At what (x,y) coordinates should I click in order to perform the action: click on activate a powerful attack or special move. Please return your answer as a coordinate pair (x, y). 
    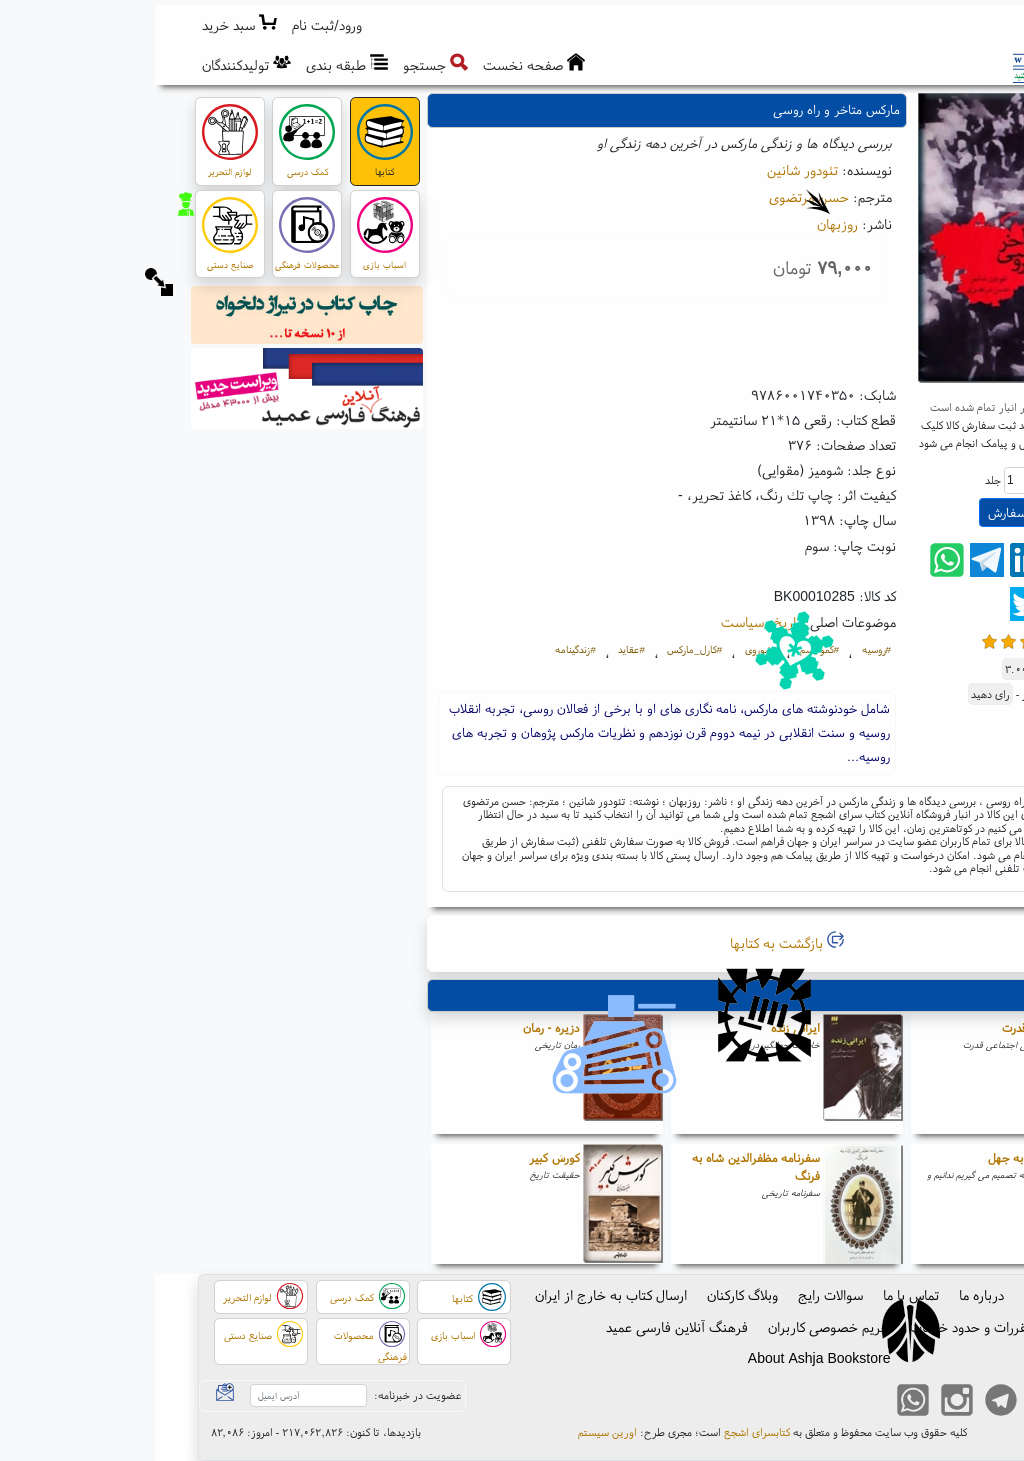
    Looking at the image, I should click on (764, 1015).